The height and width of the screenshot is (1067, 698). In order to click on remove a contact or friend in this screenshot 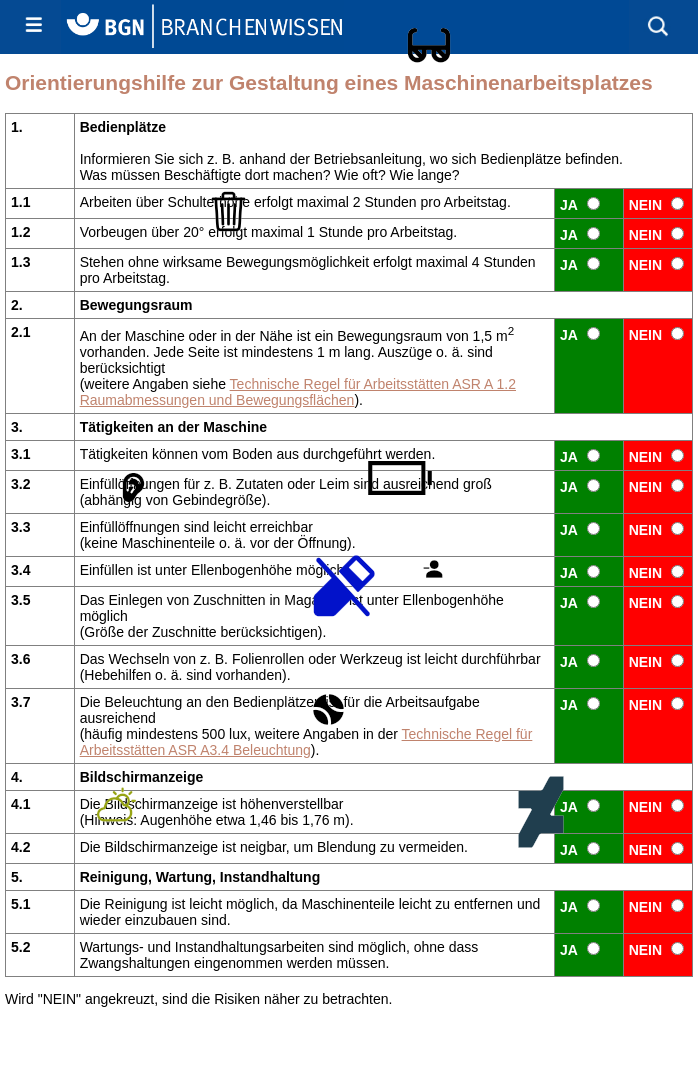, I will do `click(433, 569)`.